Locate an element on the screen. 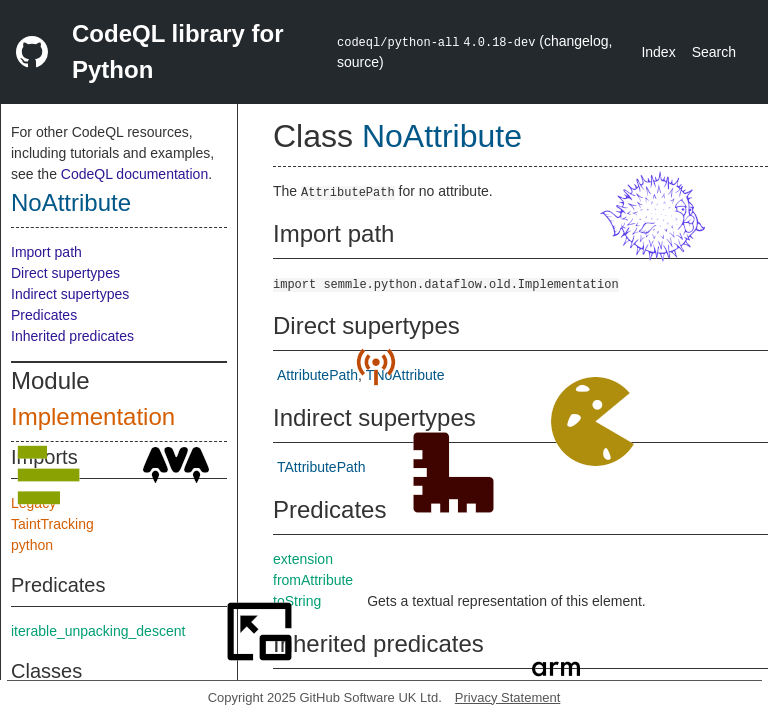  Arm company logo is located at coordinates (556, 669).